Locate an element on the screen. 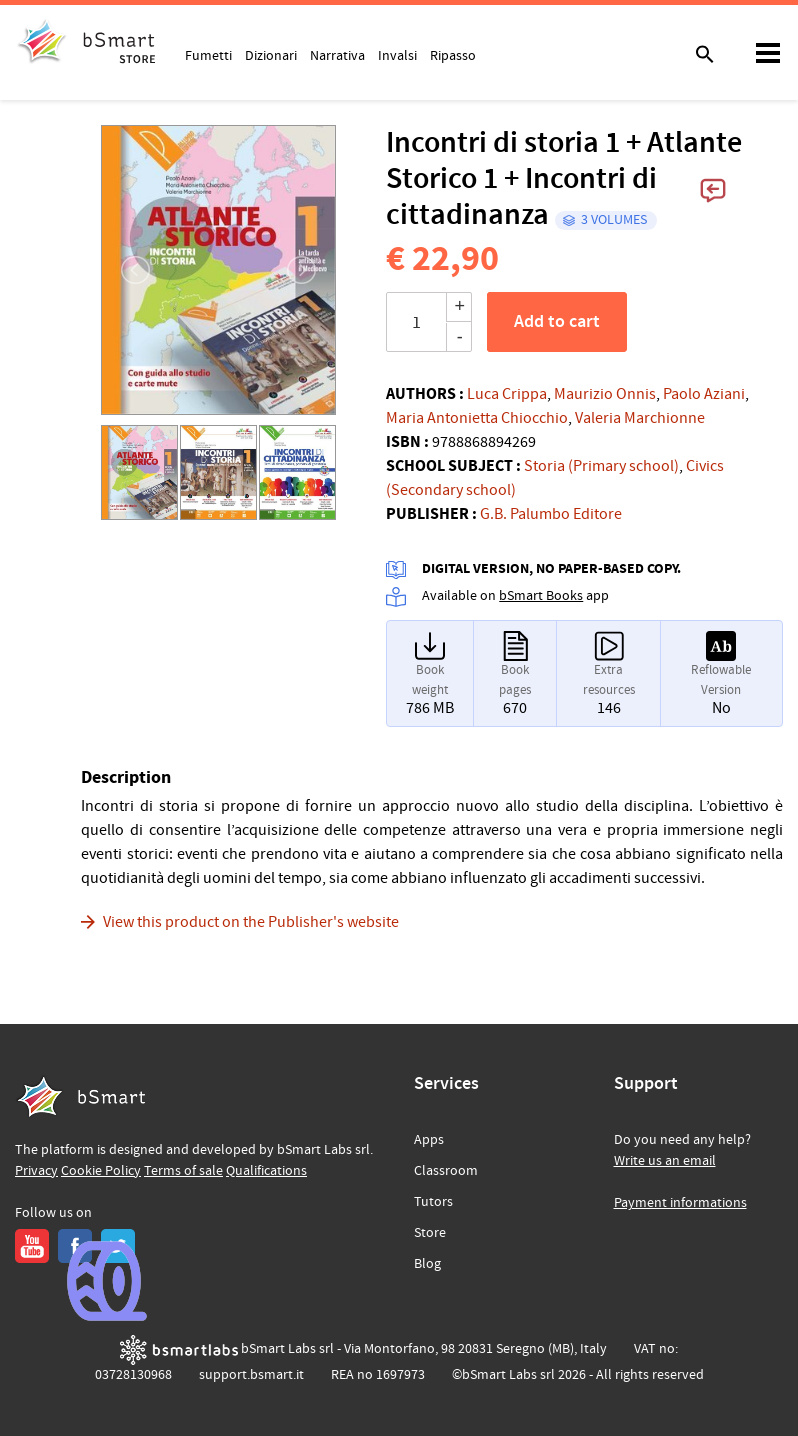 Image resolution: width=798 pixels, height=1436 pixels. view tire pressure or status is located at coordinates (104, 1281).